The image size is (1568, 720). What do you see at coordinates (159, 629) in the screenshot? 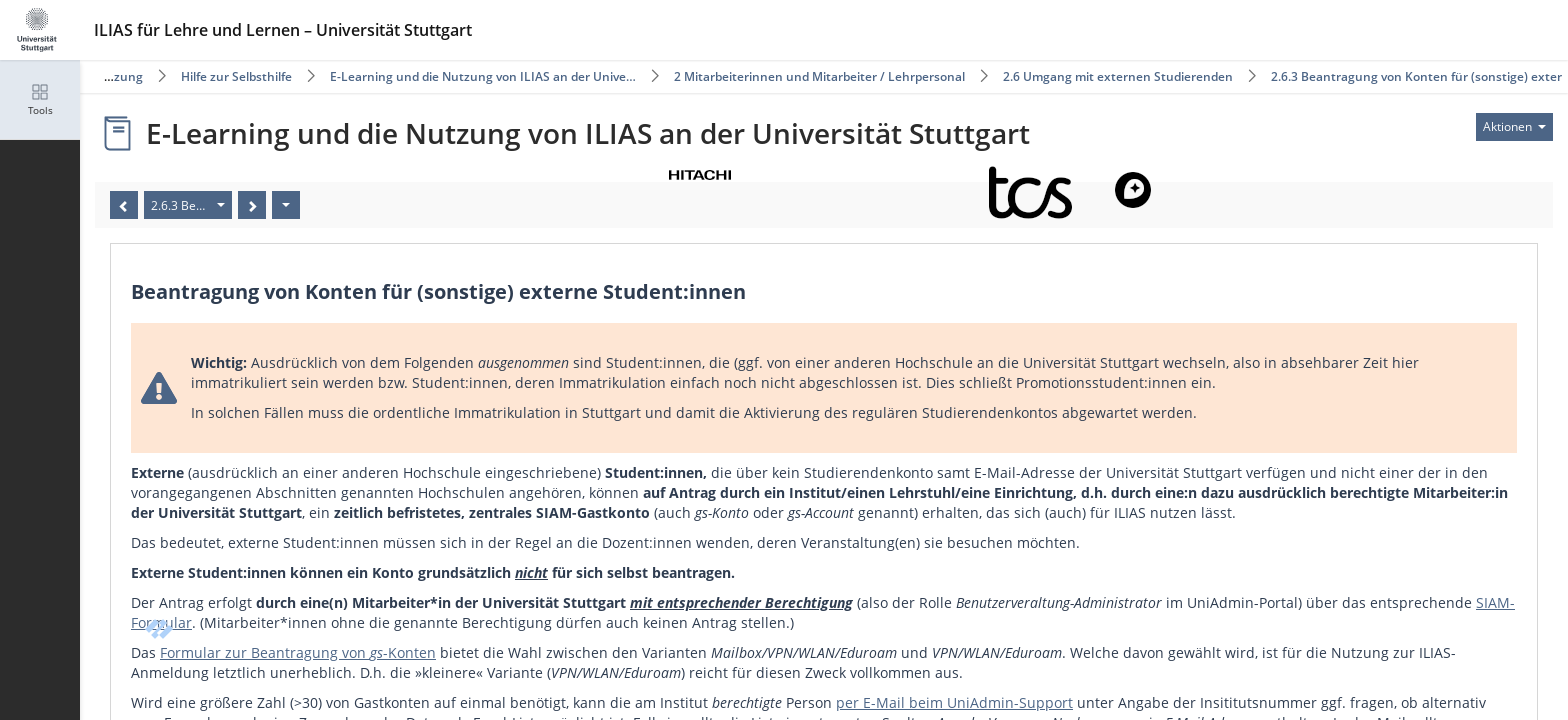
I see `palo alto networks company logo` at bounding box center [159, 629].